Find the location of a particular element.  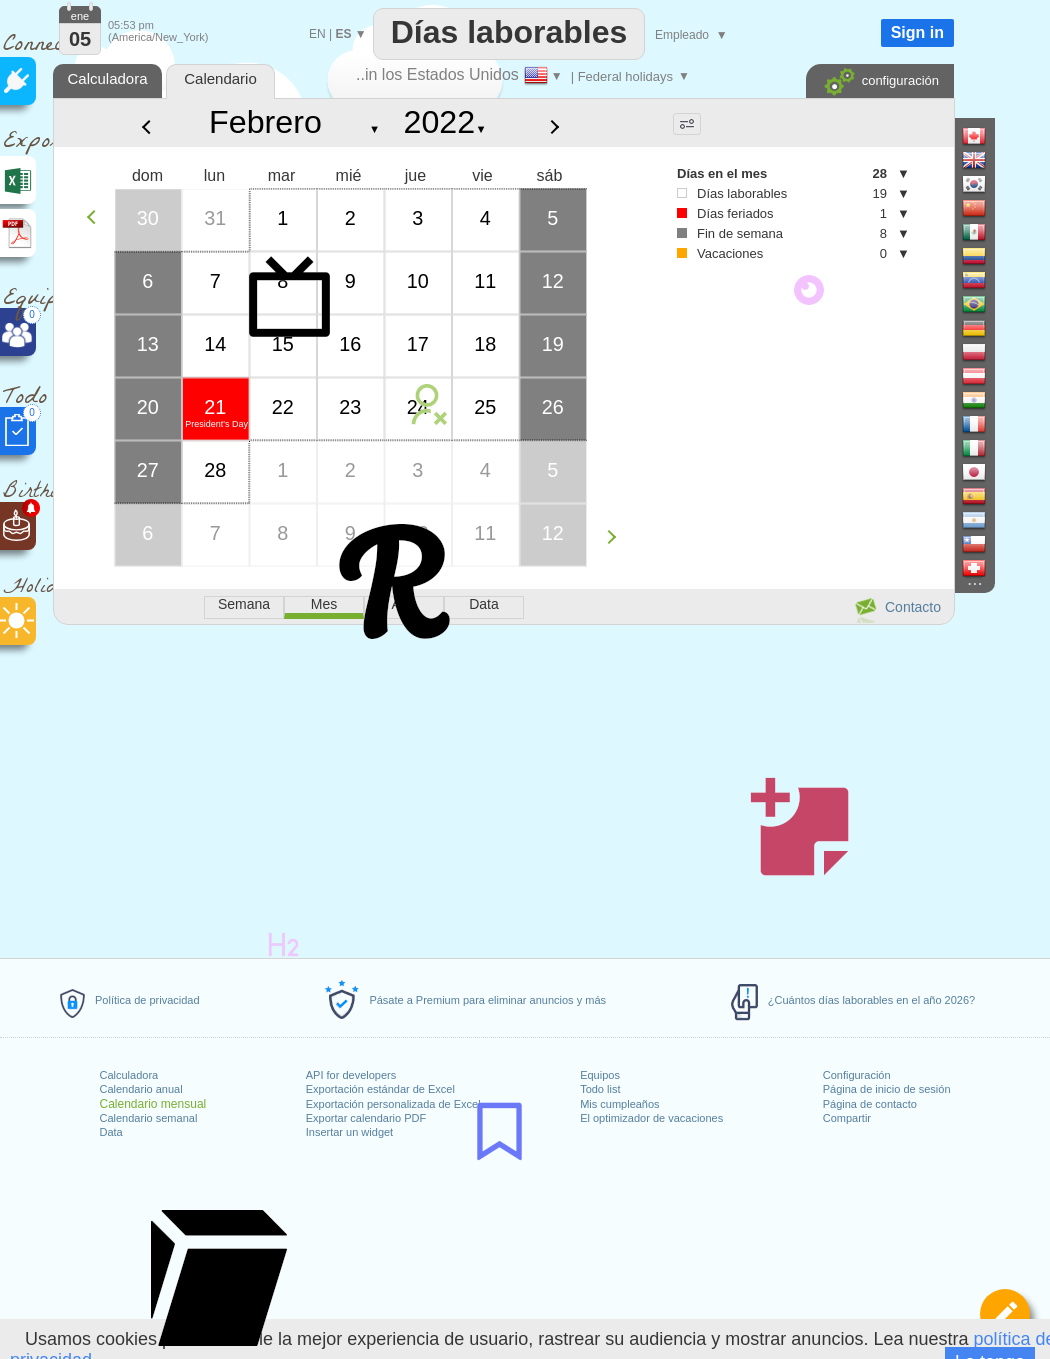

format text as heading level 2 is located at coordinates (283, 944).